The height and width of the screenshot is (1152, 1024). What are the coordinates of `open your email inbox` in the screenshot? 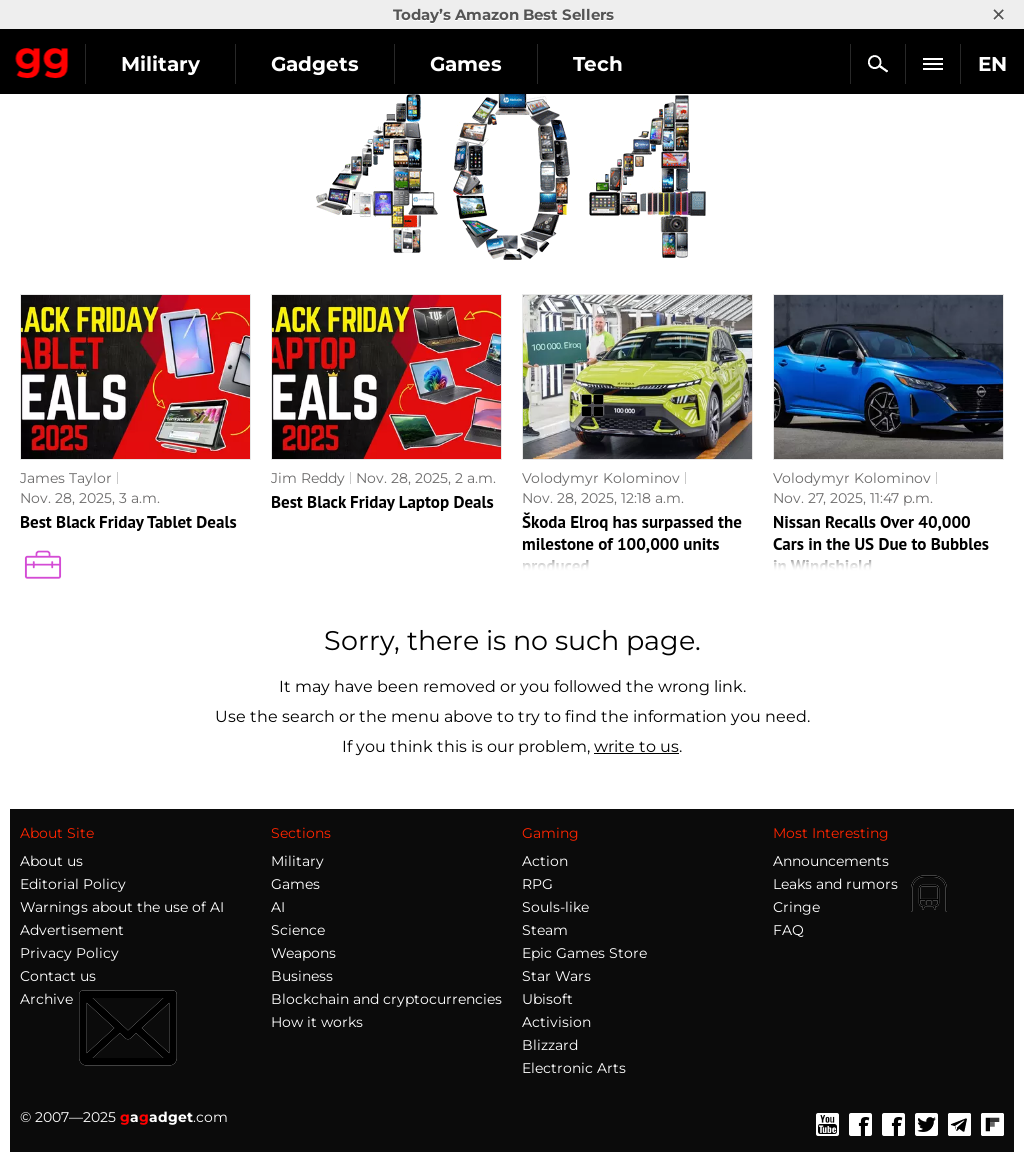 It's located at (128, 1028).